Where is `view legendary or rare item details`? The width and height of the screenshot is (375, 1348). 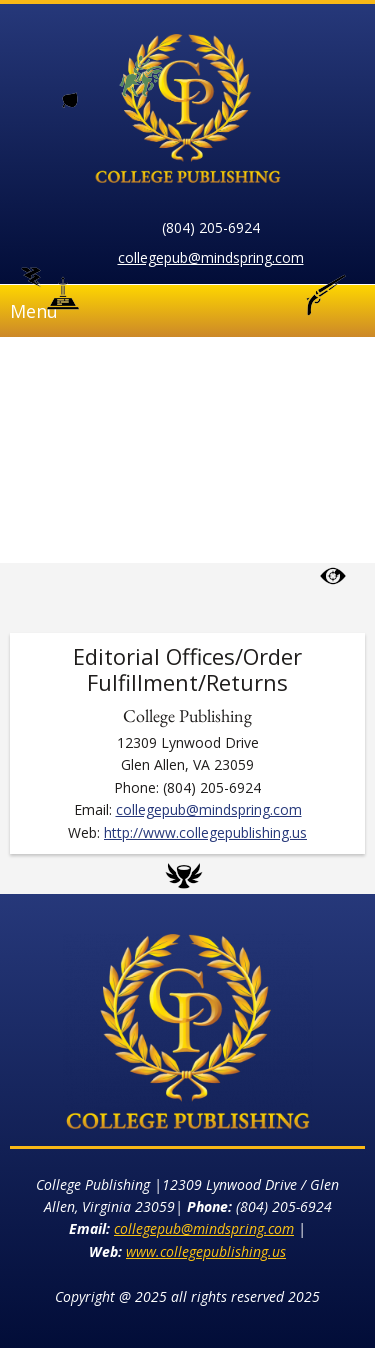
view legendary or rare item details is located at coordinates (184, 875).